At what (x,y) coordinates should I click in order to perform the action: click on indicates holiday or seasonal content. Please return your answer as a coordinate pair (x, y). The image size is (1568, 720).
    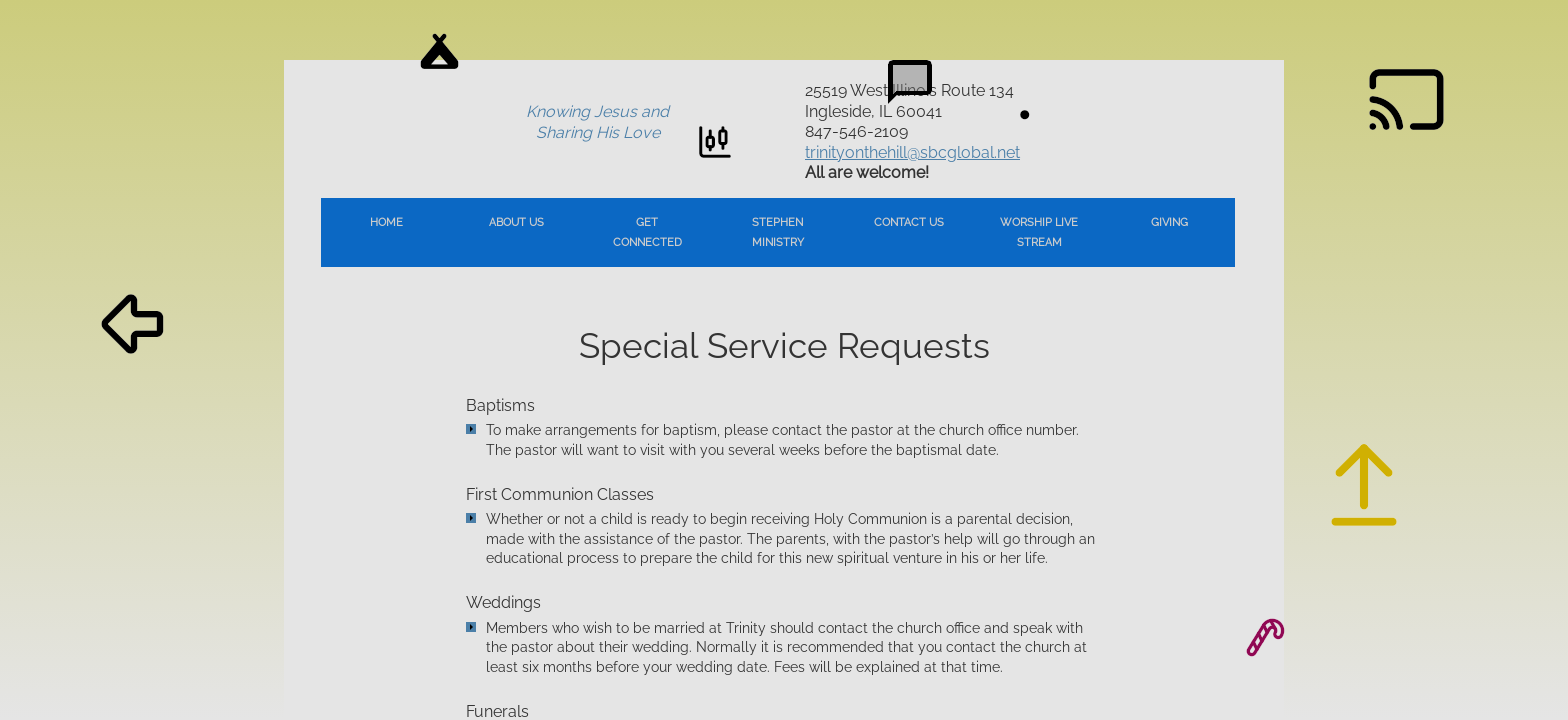
    Looking at the image, I should click on (1265, 637).